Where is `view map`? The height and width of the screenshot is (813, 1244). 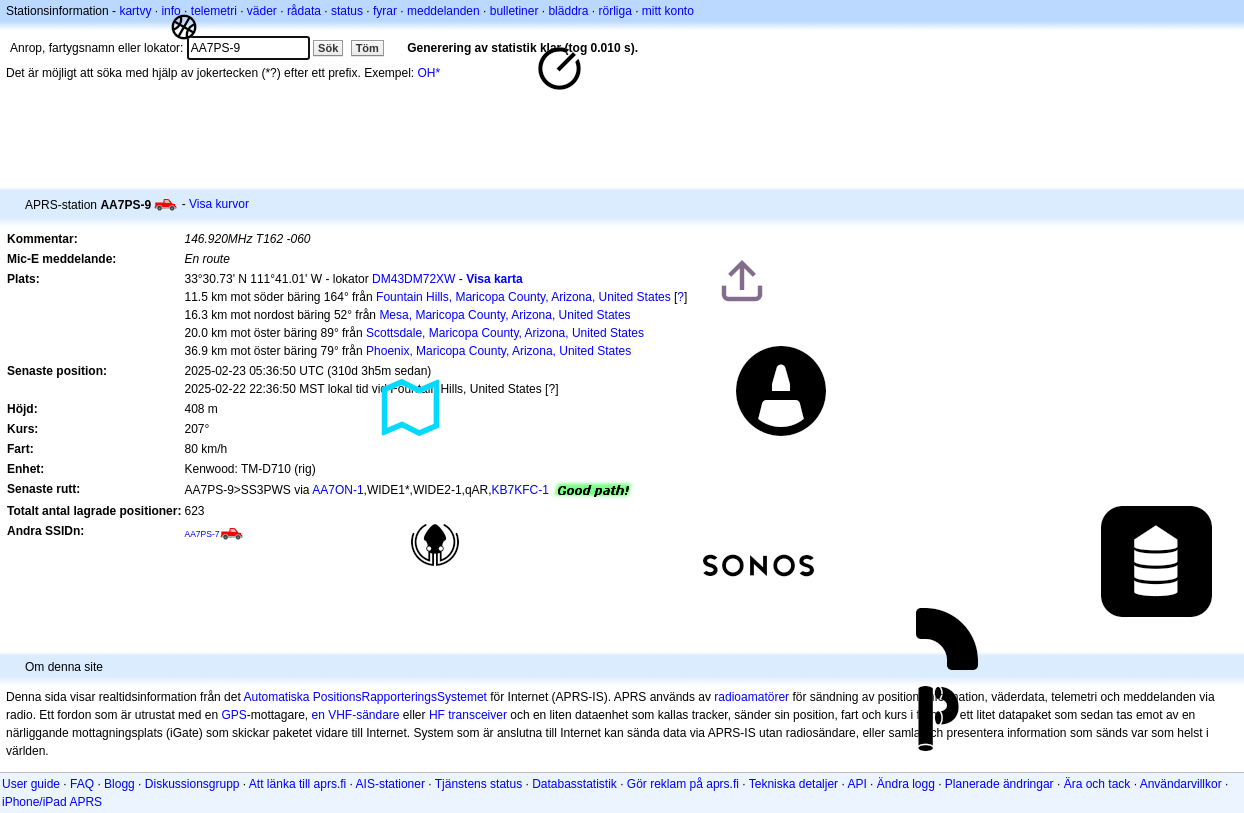 view map is located at coordinates (410, 407).